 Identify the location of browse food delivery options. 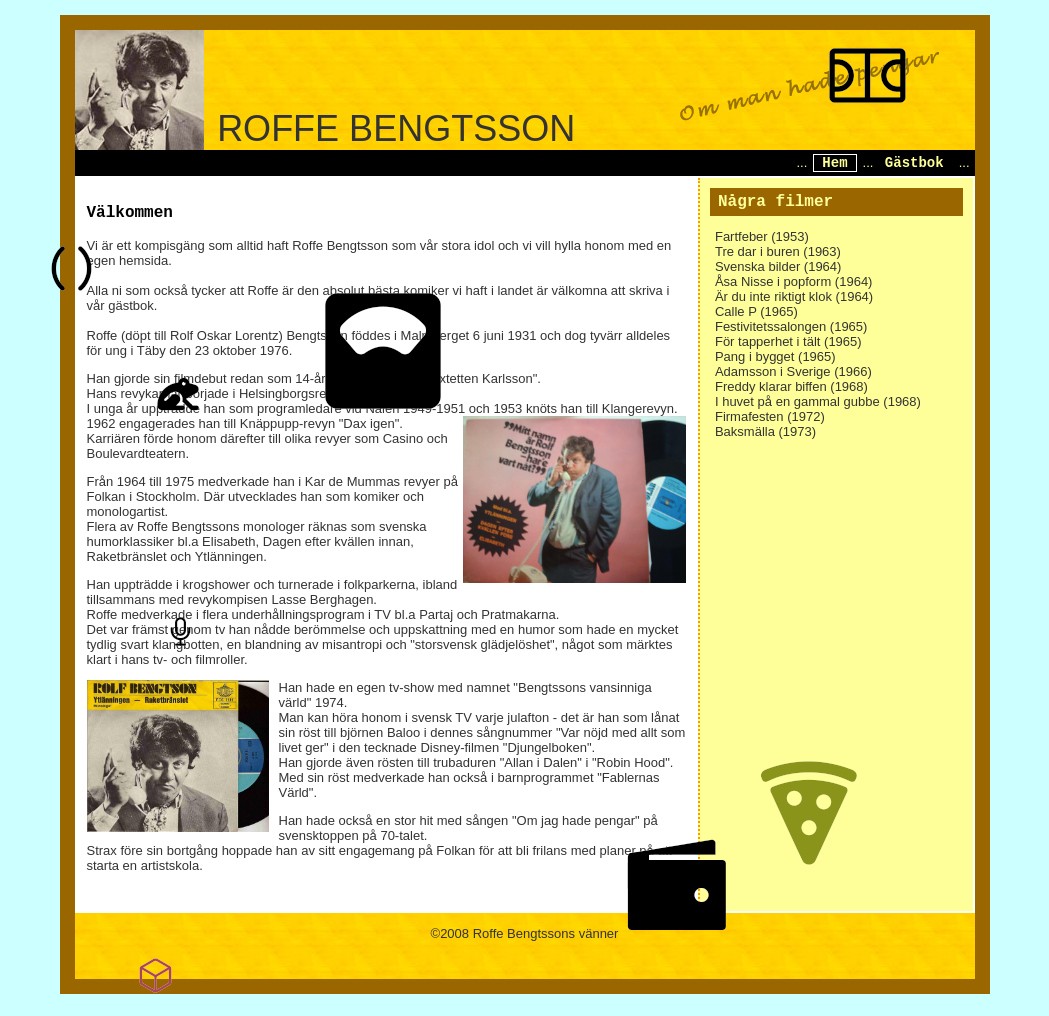
(809, 813).